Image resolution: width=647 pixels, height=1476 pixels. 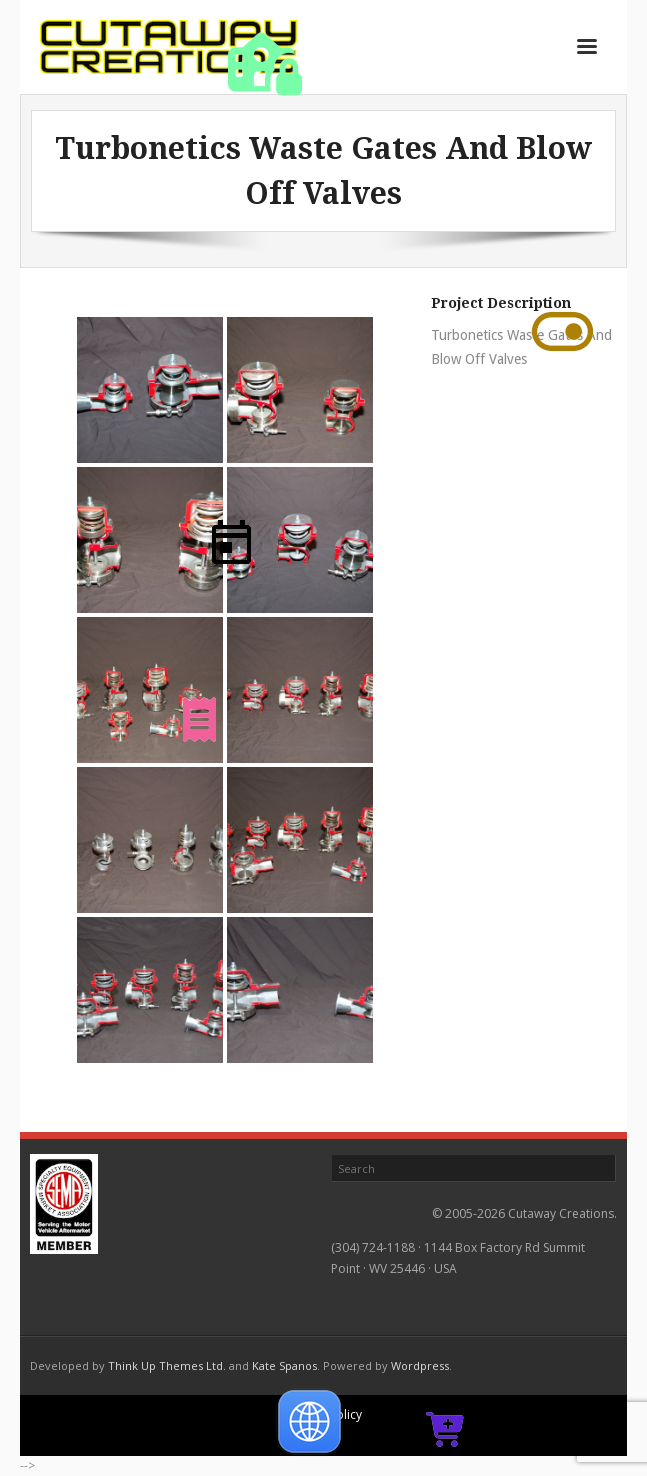 I want to click on add item to shopping cart, so click(x=447, y=1430).